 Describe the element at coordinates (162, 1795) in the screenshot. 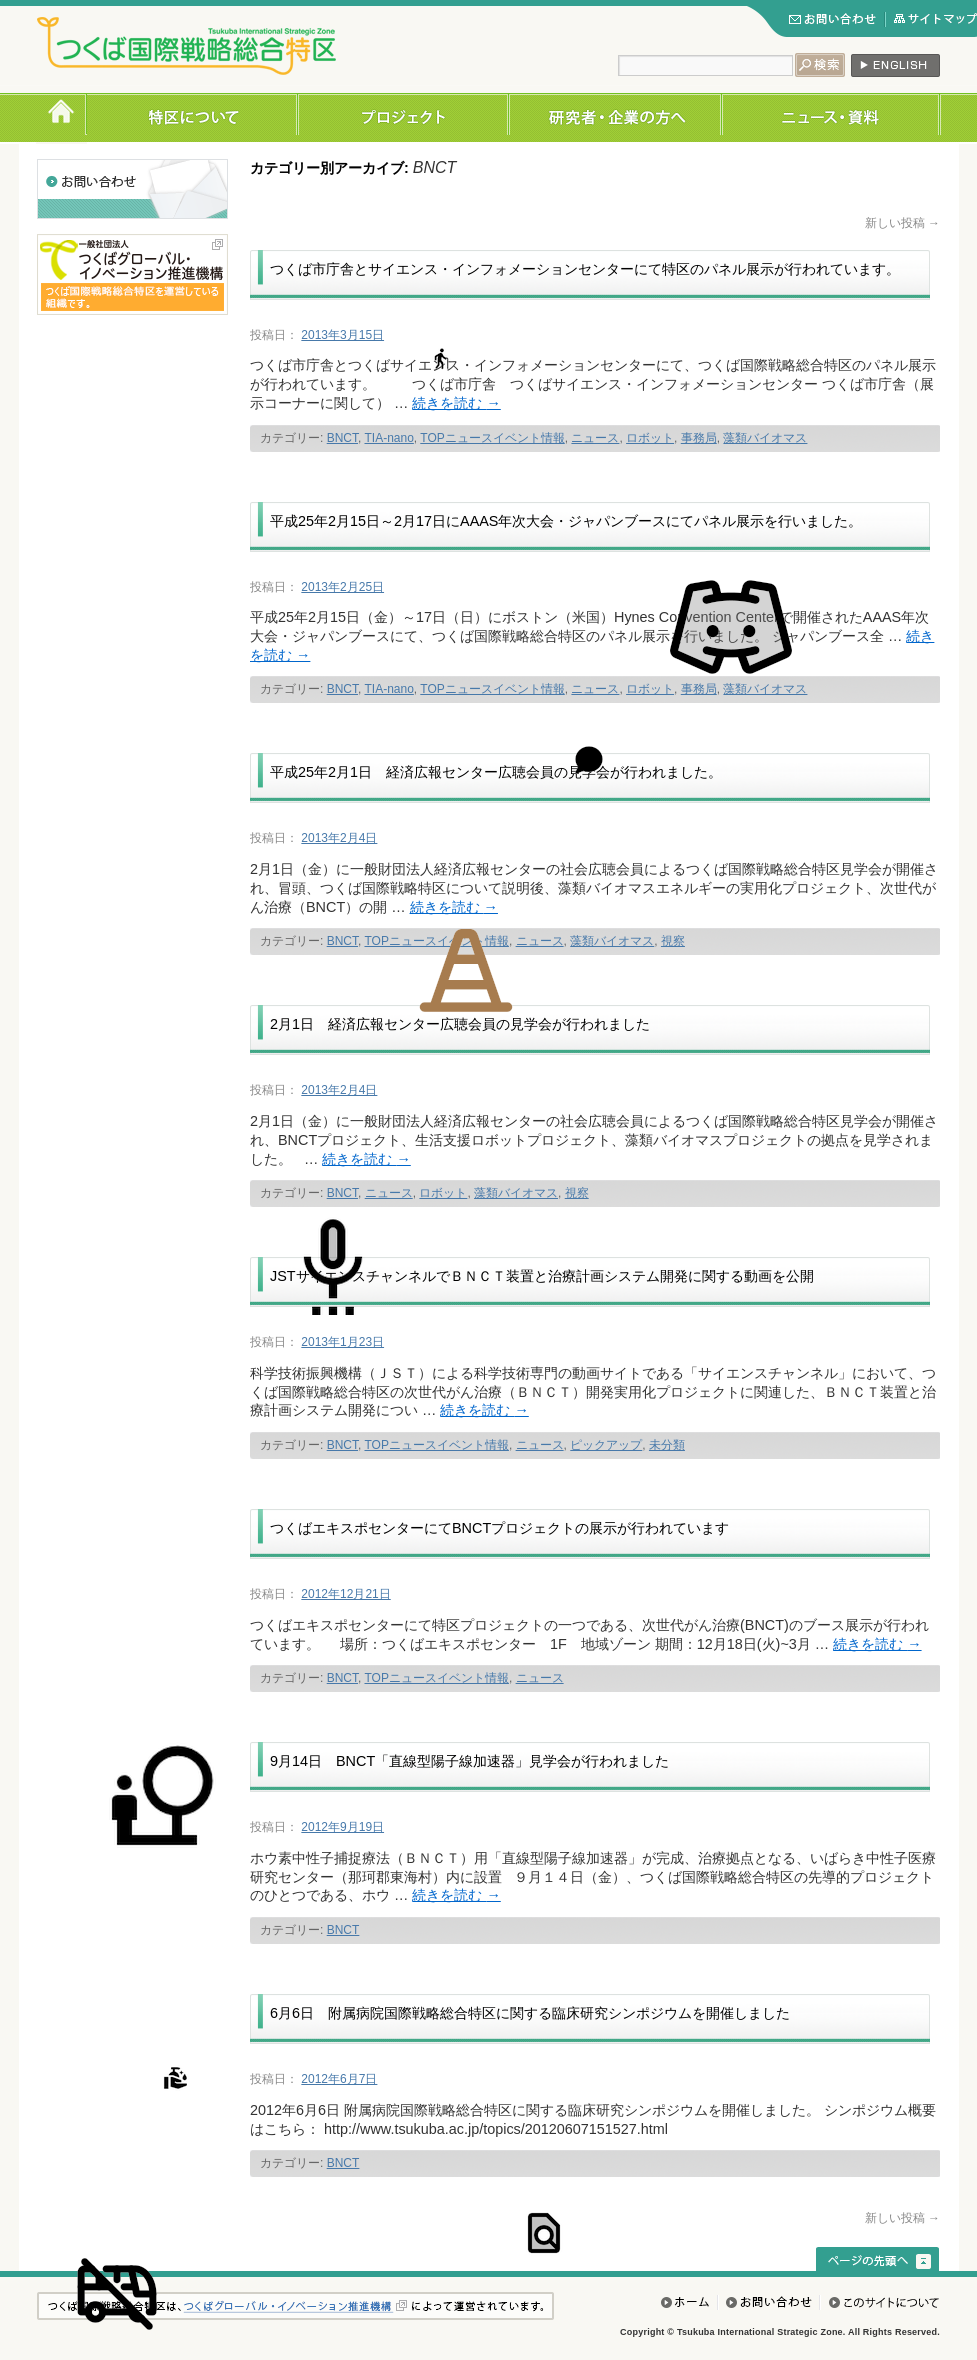

I see `explore nature or outdoor activities` at that location.